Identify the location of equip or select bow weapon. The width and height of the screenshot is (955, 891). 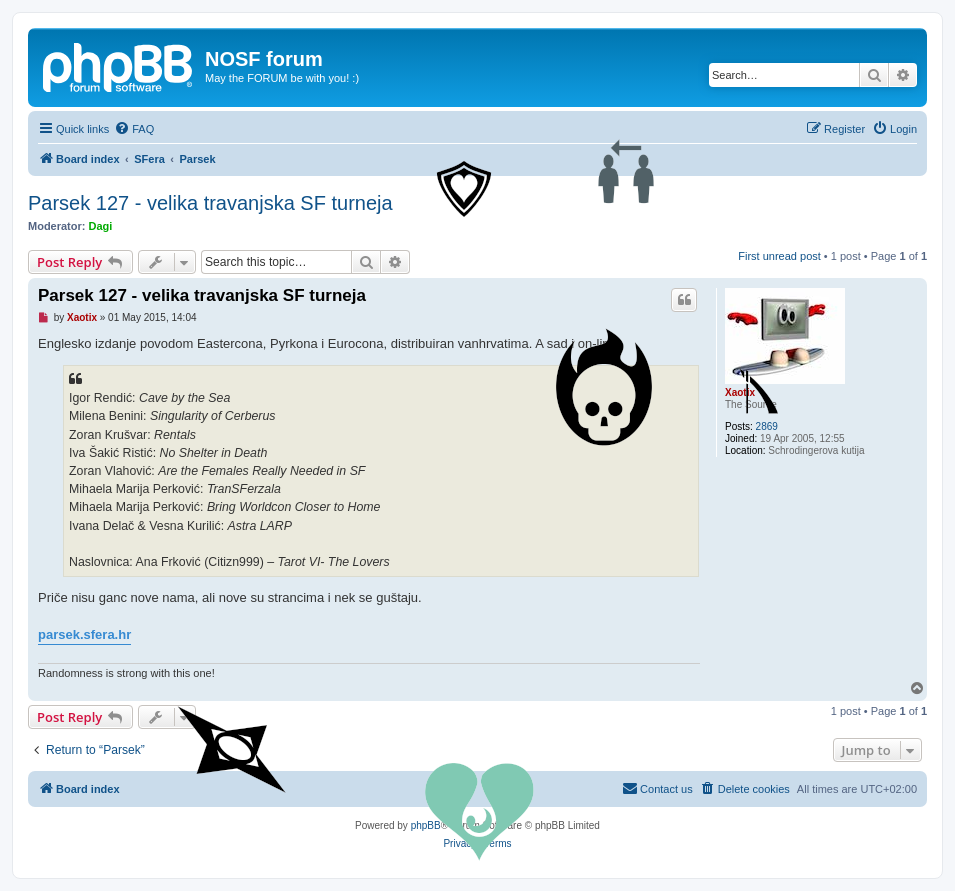
(753, 390).